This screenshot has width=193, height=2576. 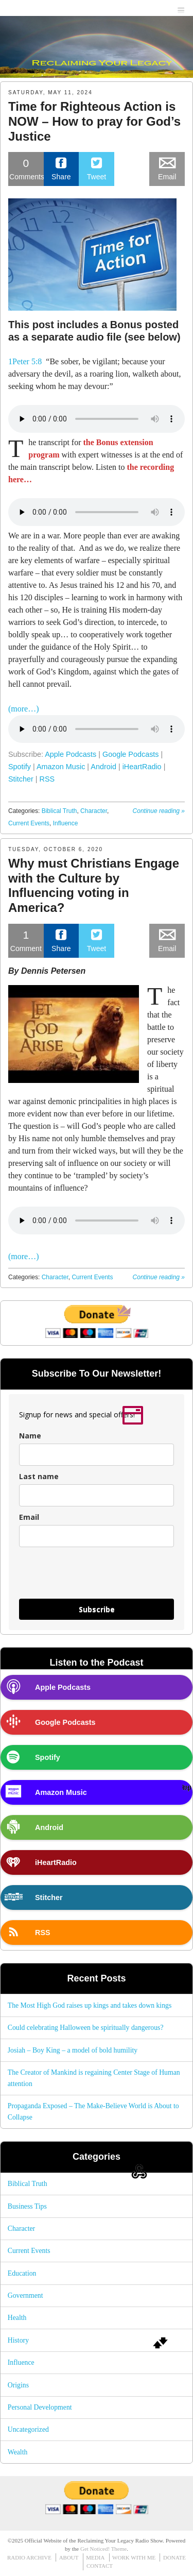 I want to click on open a new browser window, so click(x=133, y=1415).